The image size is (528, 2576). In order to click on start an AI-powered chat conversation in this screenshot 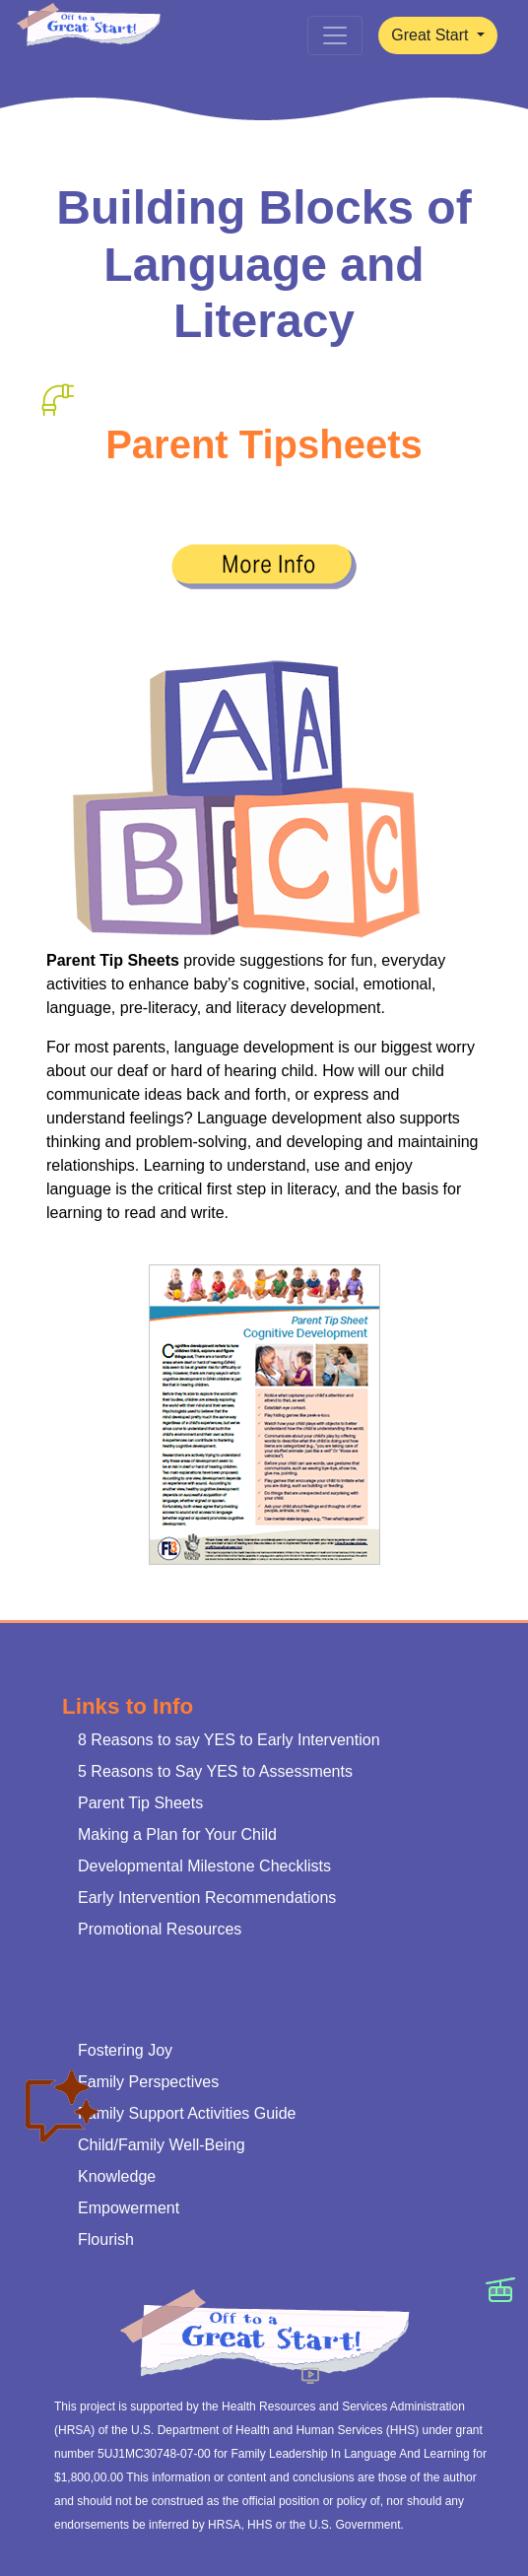, I will do `click(59, 2109)`.